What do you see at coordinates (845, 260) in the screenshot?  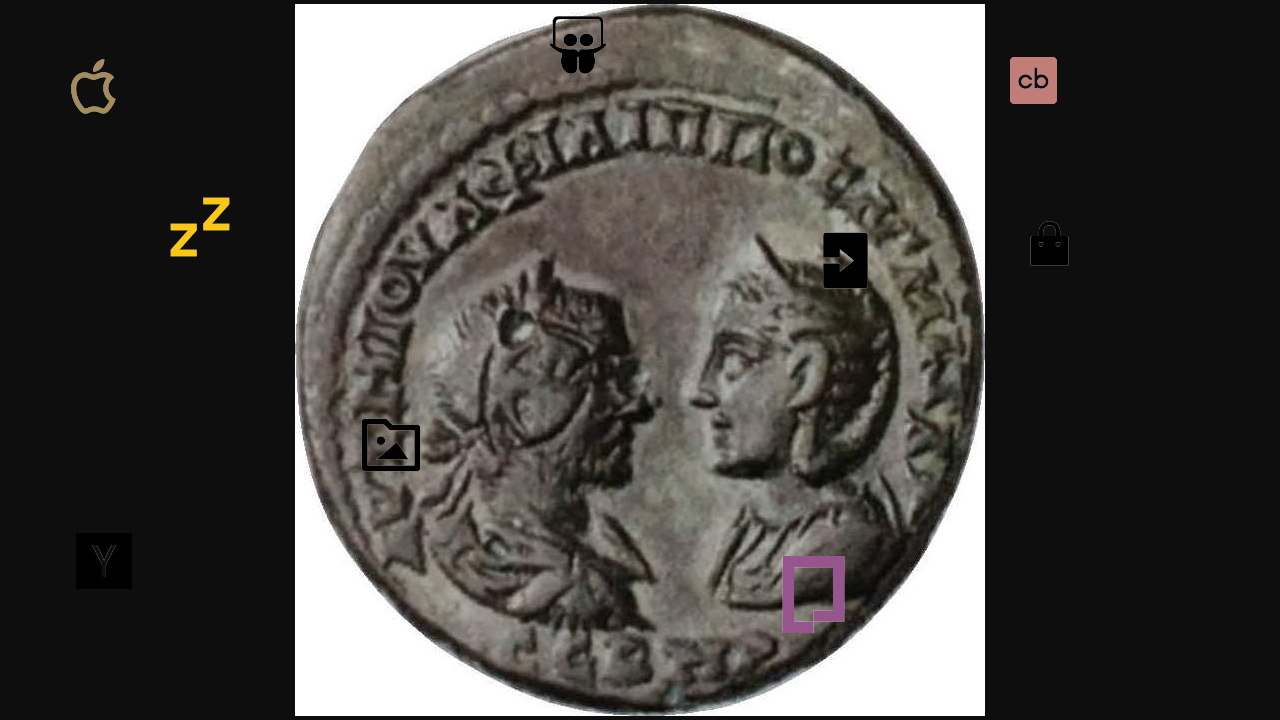 I see `log in to your account` at bounding box center [845, 260].